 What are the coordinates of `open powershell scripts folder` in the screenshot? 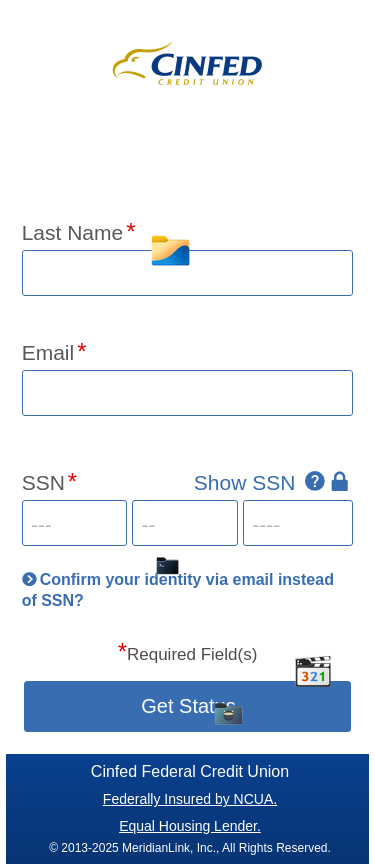 It's located at (167, 566).